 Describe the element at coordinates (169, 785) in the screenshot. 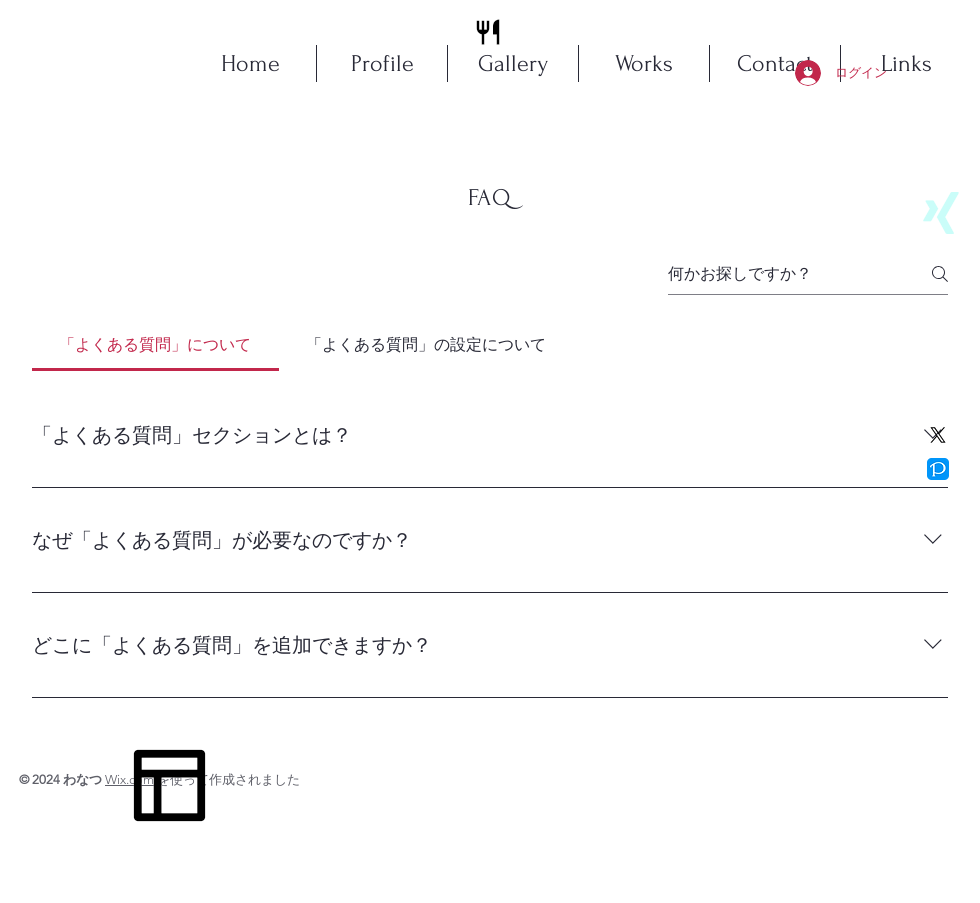

I see `switch to grid layout view` at that location.